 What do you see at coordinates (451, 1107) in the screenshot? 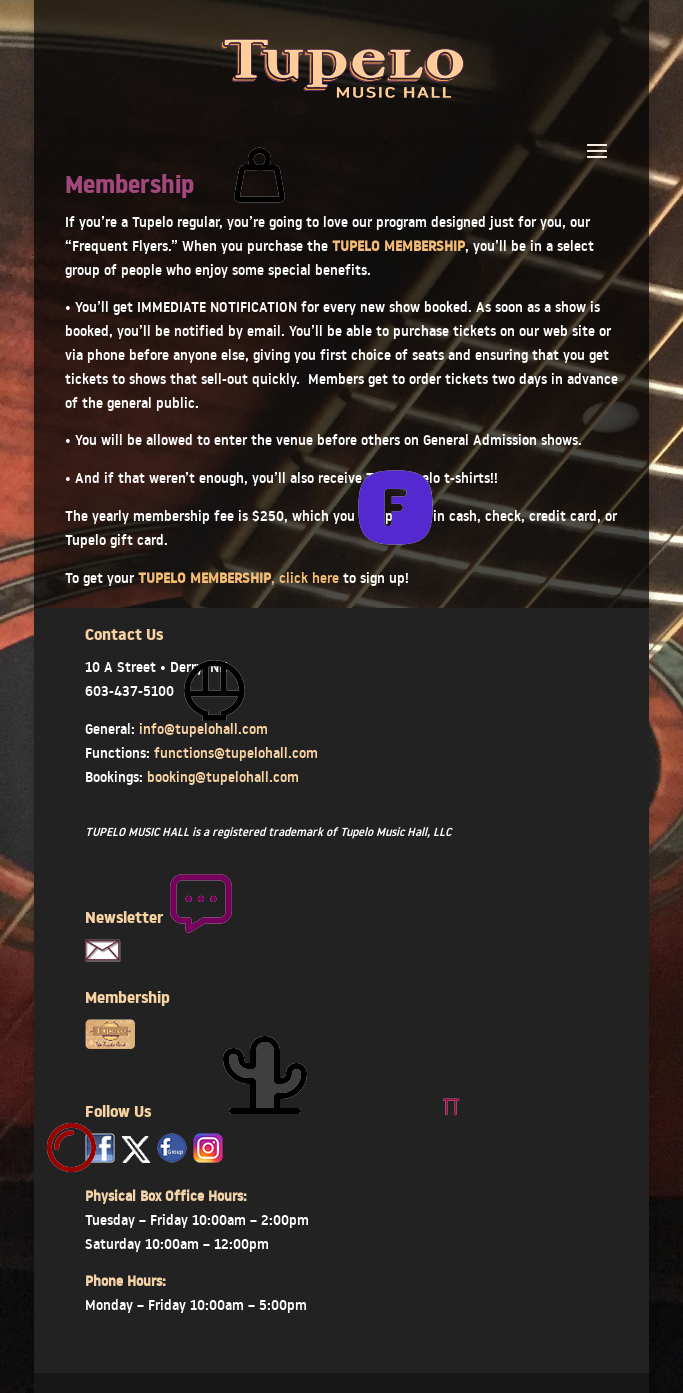
I see `access mathematical or scientific functions` at bounding box center [451, 1107].